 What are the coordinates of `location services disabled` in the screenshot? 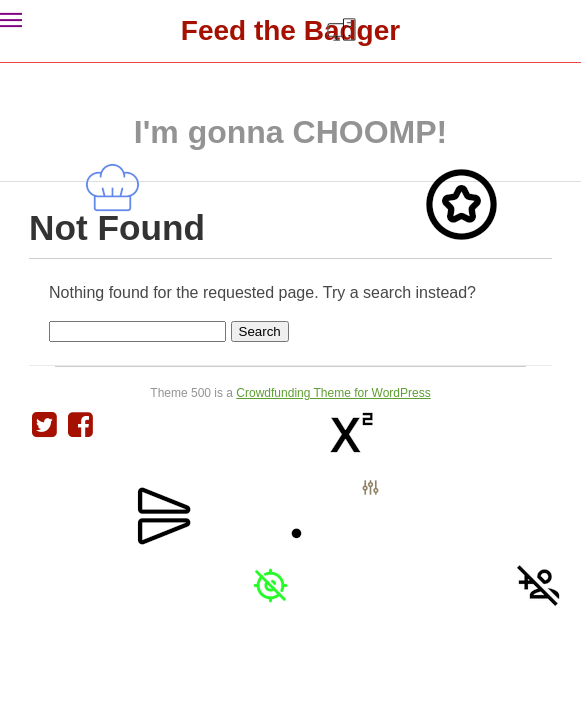 It's located at (270, 585).